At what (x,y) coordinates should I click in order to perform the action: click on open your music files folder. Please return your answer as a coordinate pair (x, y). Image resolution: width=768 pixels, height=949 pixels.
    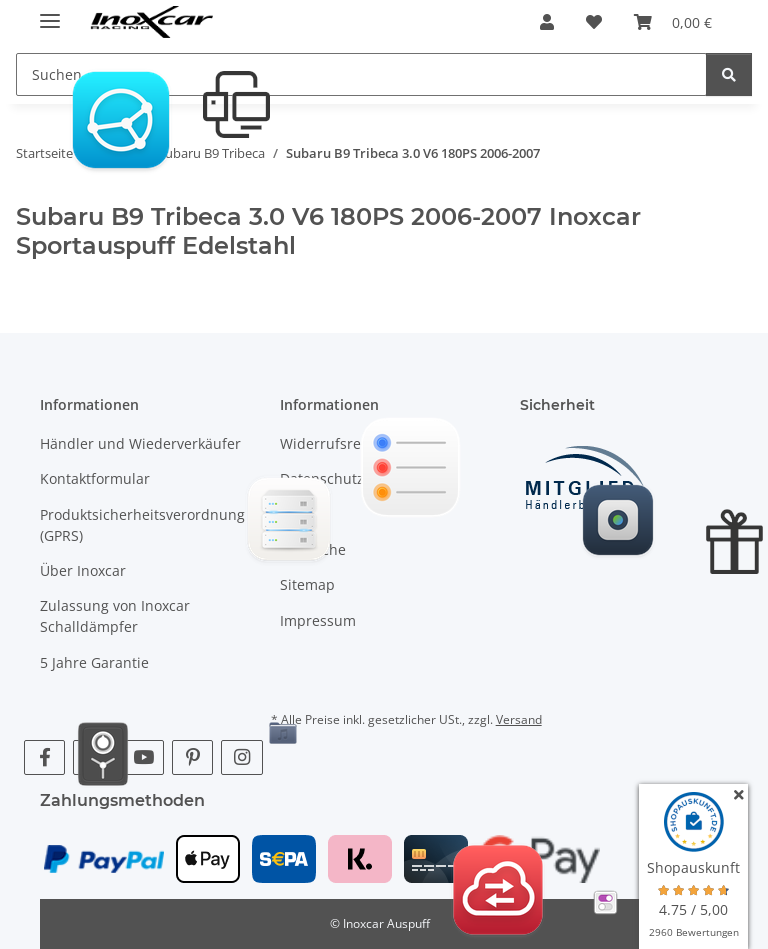
    Looking at the image, I should click on (283, 733).